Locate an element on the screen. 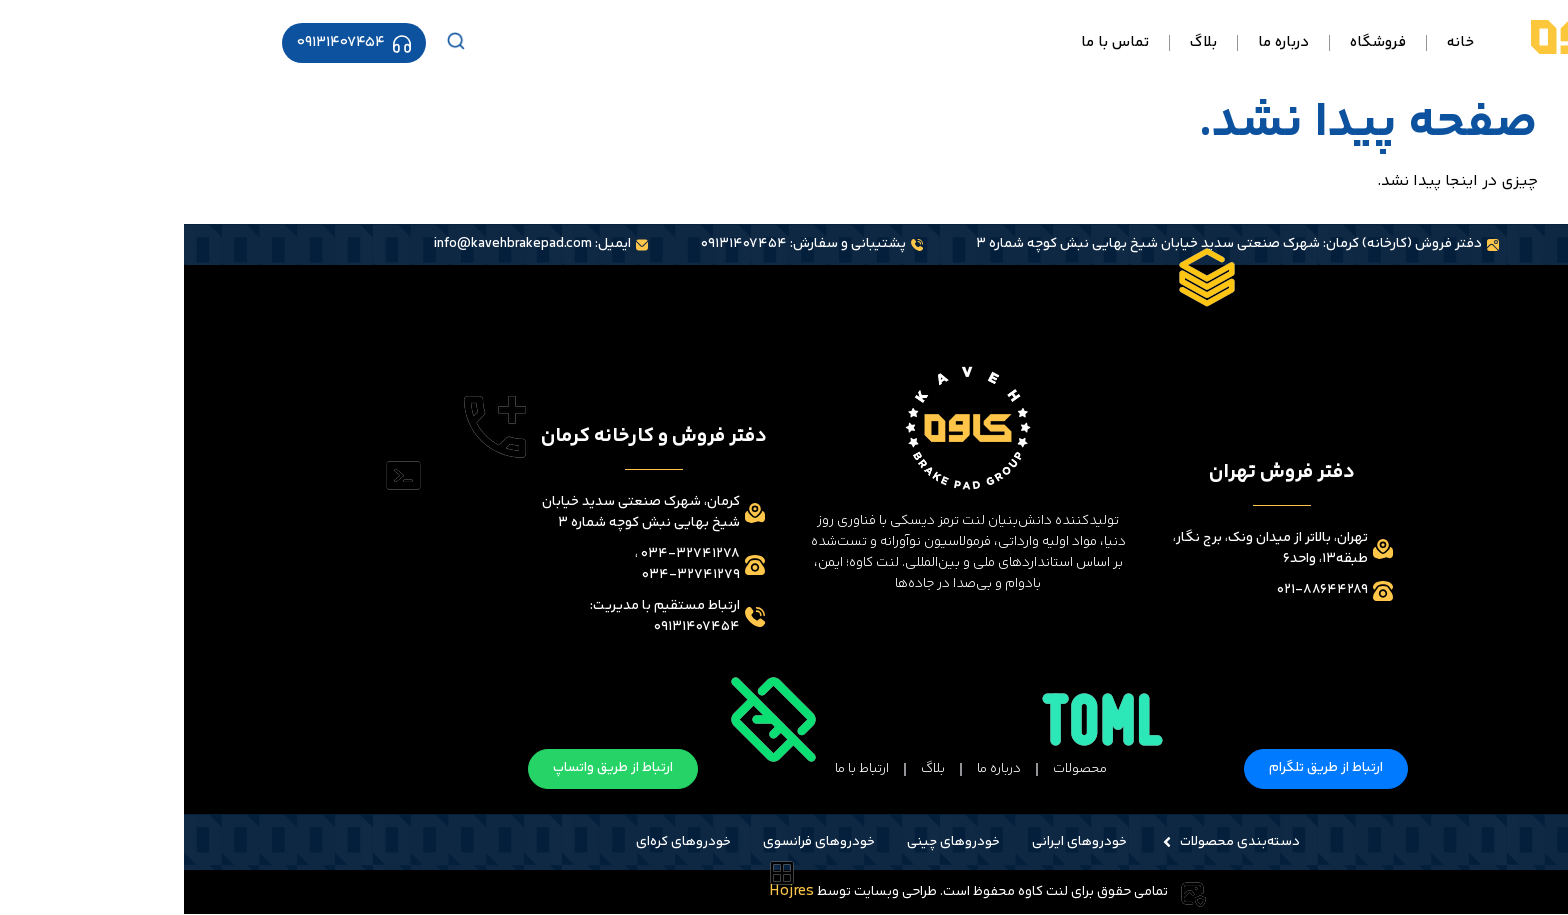  navigation or directions unavailable is located at coordinates (773, 719).